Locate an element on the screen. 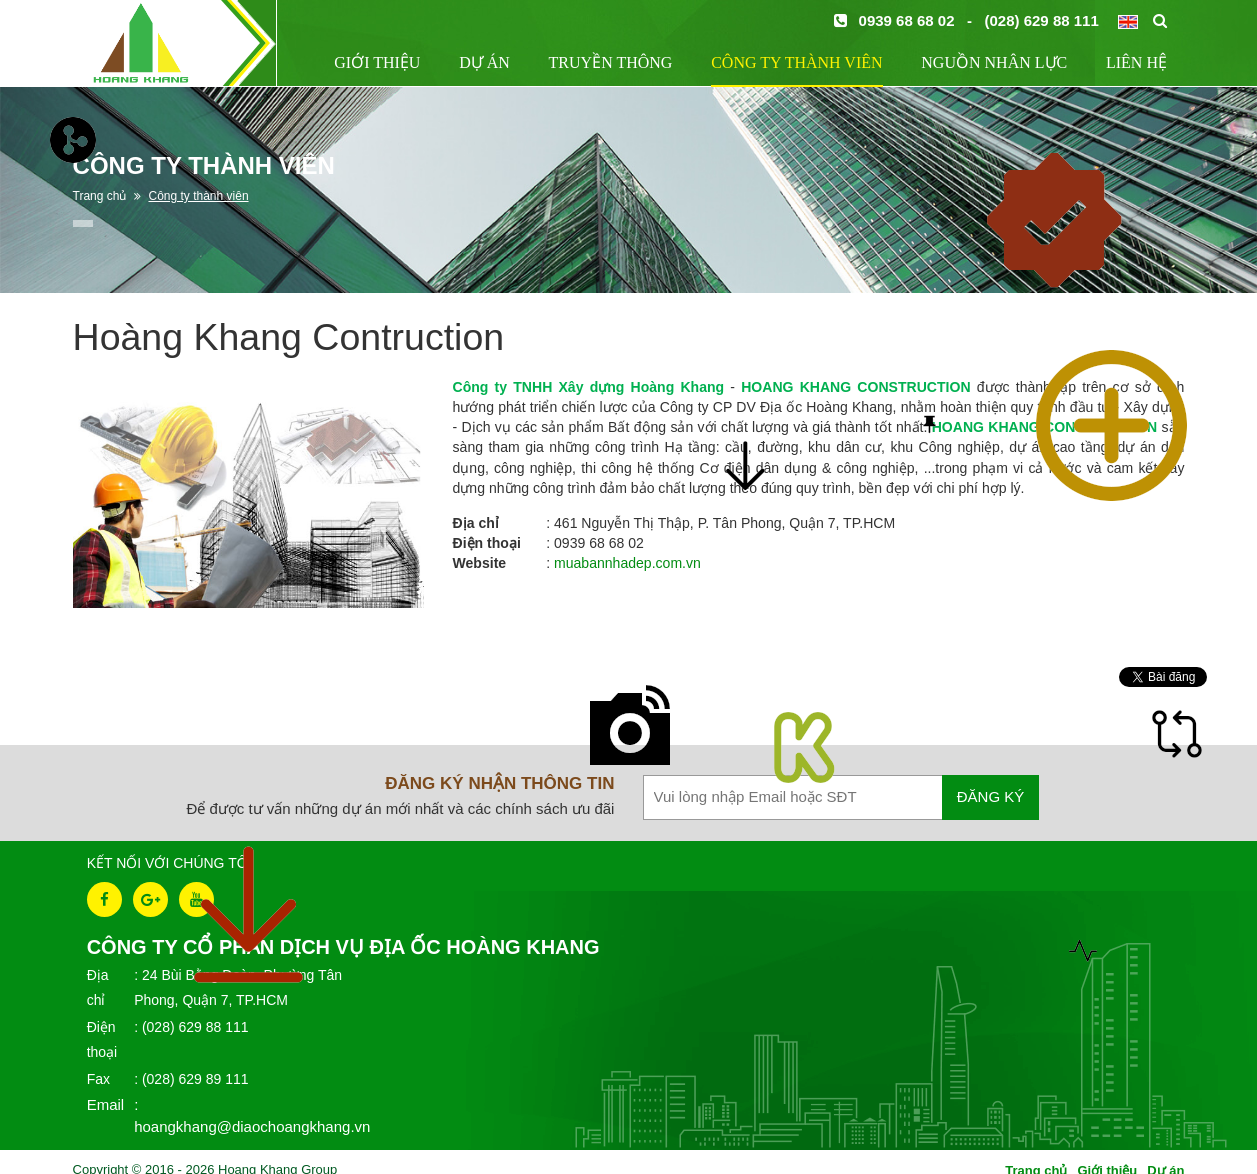  connect to a wireless or linked camera is located at coordinates (630, 725).